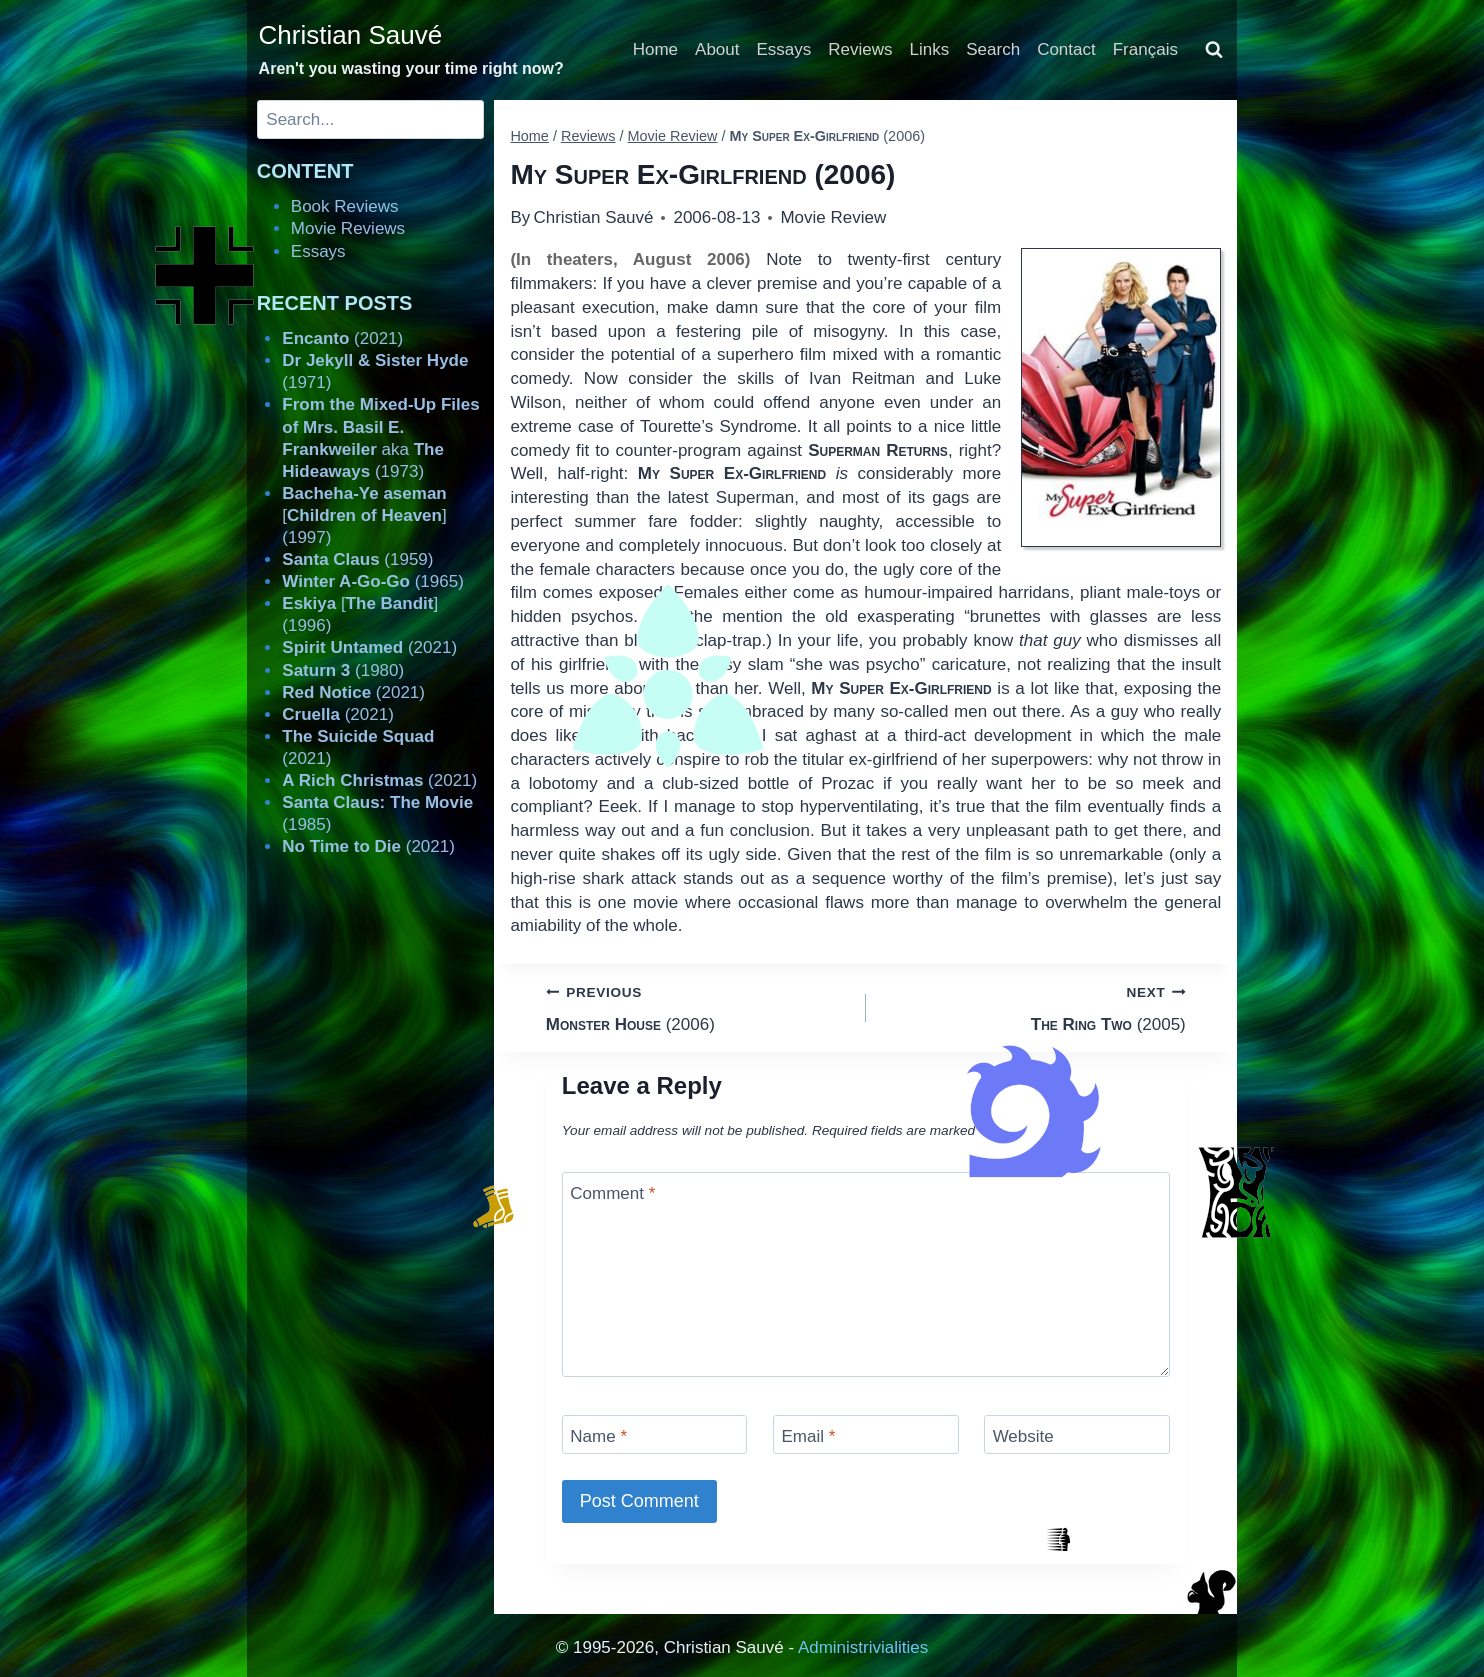 The height and width of the screenshot is (1677, 1484). What do you see at coordinates (668, 676) in the screenshot?
I see `represents a hive mind or collective intelligence feature` at bounding box center [668, 676].